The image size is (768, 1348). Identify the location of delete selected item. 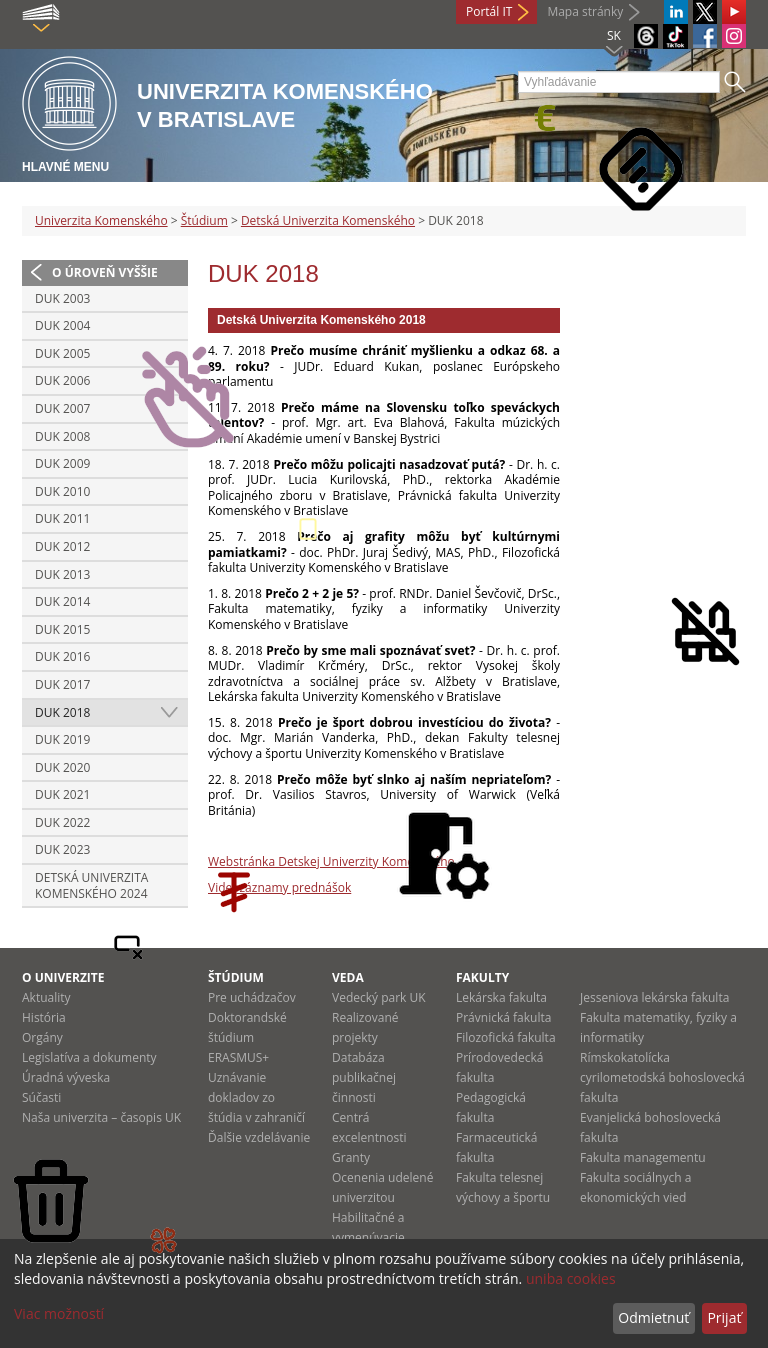
(51, 1201).